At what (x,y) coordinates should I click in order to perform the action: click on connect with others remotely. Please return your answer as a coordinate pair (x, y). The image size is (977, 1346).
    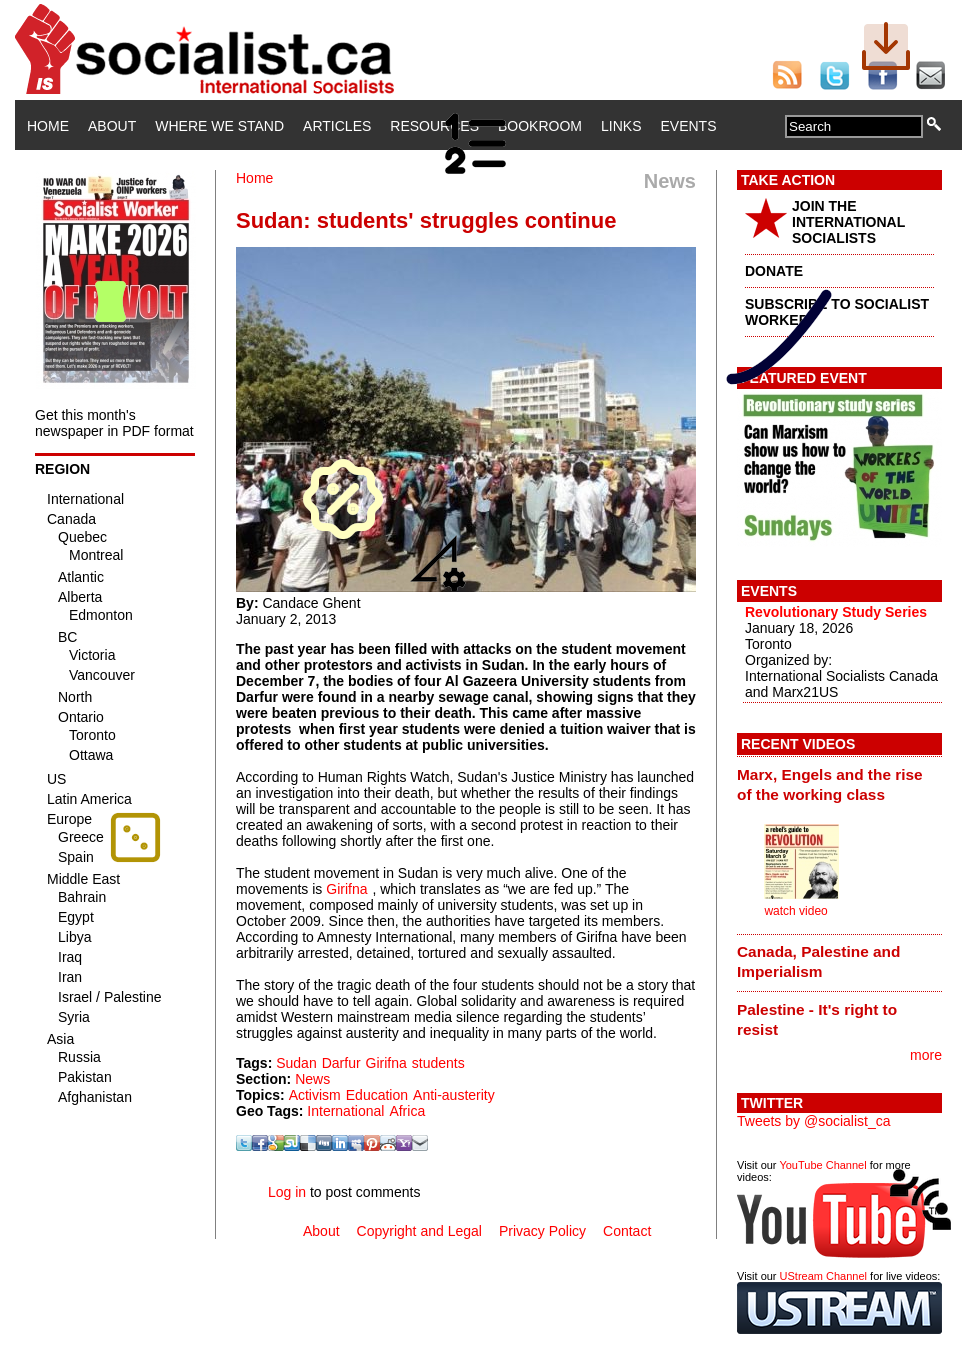
    Looking at the image, I should click on (920, 1199).